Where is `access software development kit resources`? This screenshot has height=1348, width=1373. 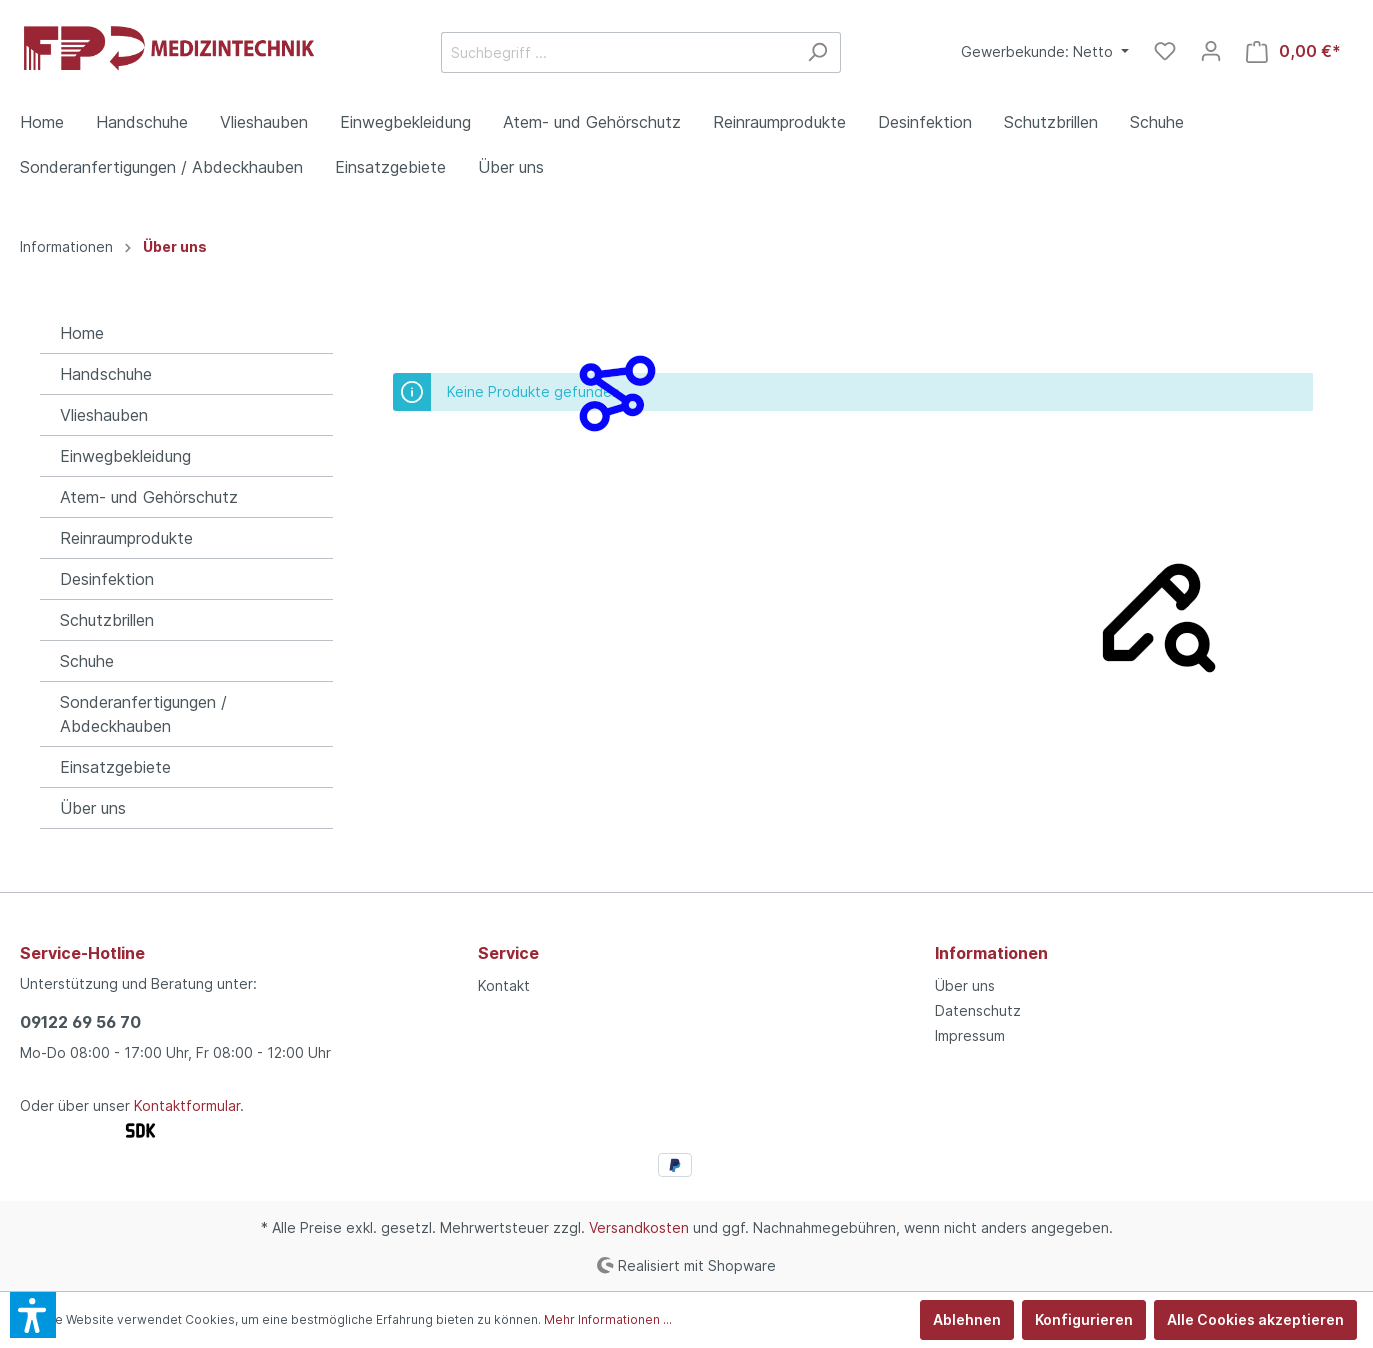 access software development kit resources is located at coordinates (140, 1130).